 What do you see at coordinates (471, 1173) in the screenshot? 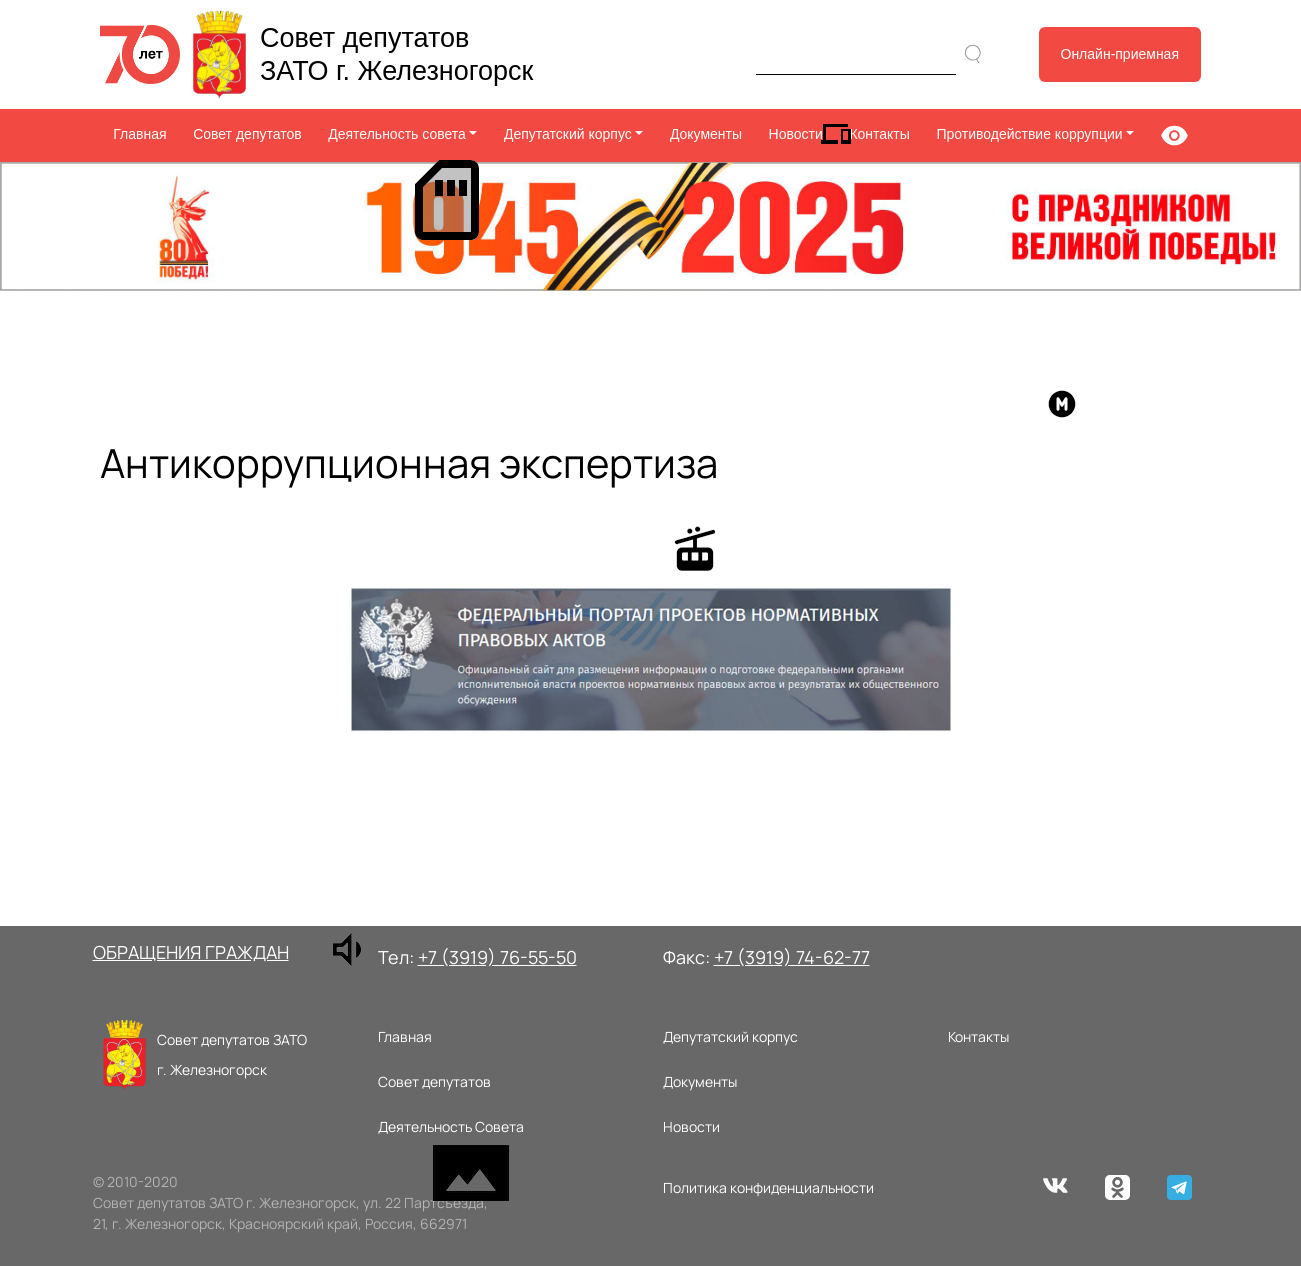
I see `view panorama or wide-angle photos` at bounding box center [471, 1173].